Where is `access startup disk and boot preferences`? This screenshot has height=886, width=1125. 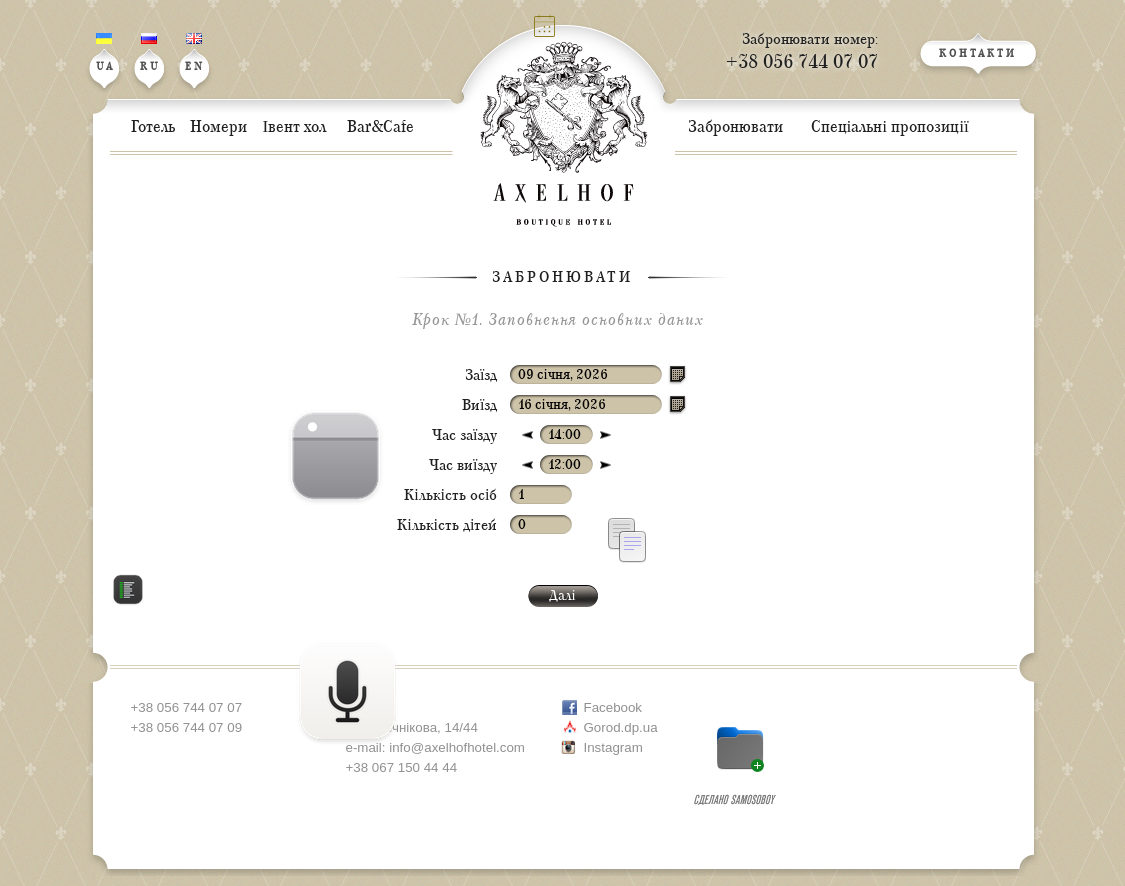
access startup disk and boot preferences is located at coordinates (128, 590).